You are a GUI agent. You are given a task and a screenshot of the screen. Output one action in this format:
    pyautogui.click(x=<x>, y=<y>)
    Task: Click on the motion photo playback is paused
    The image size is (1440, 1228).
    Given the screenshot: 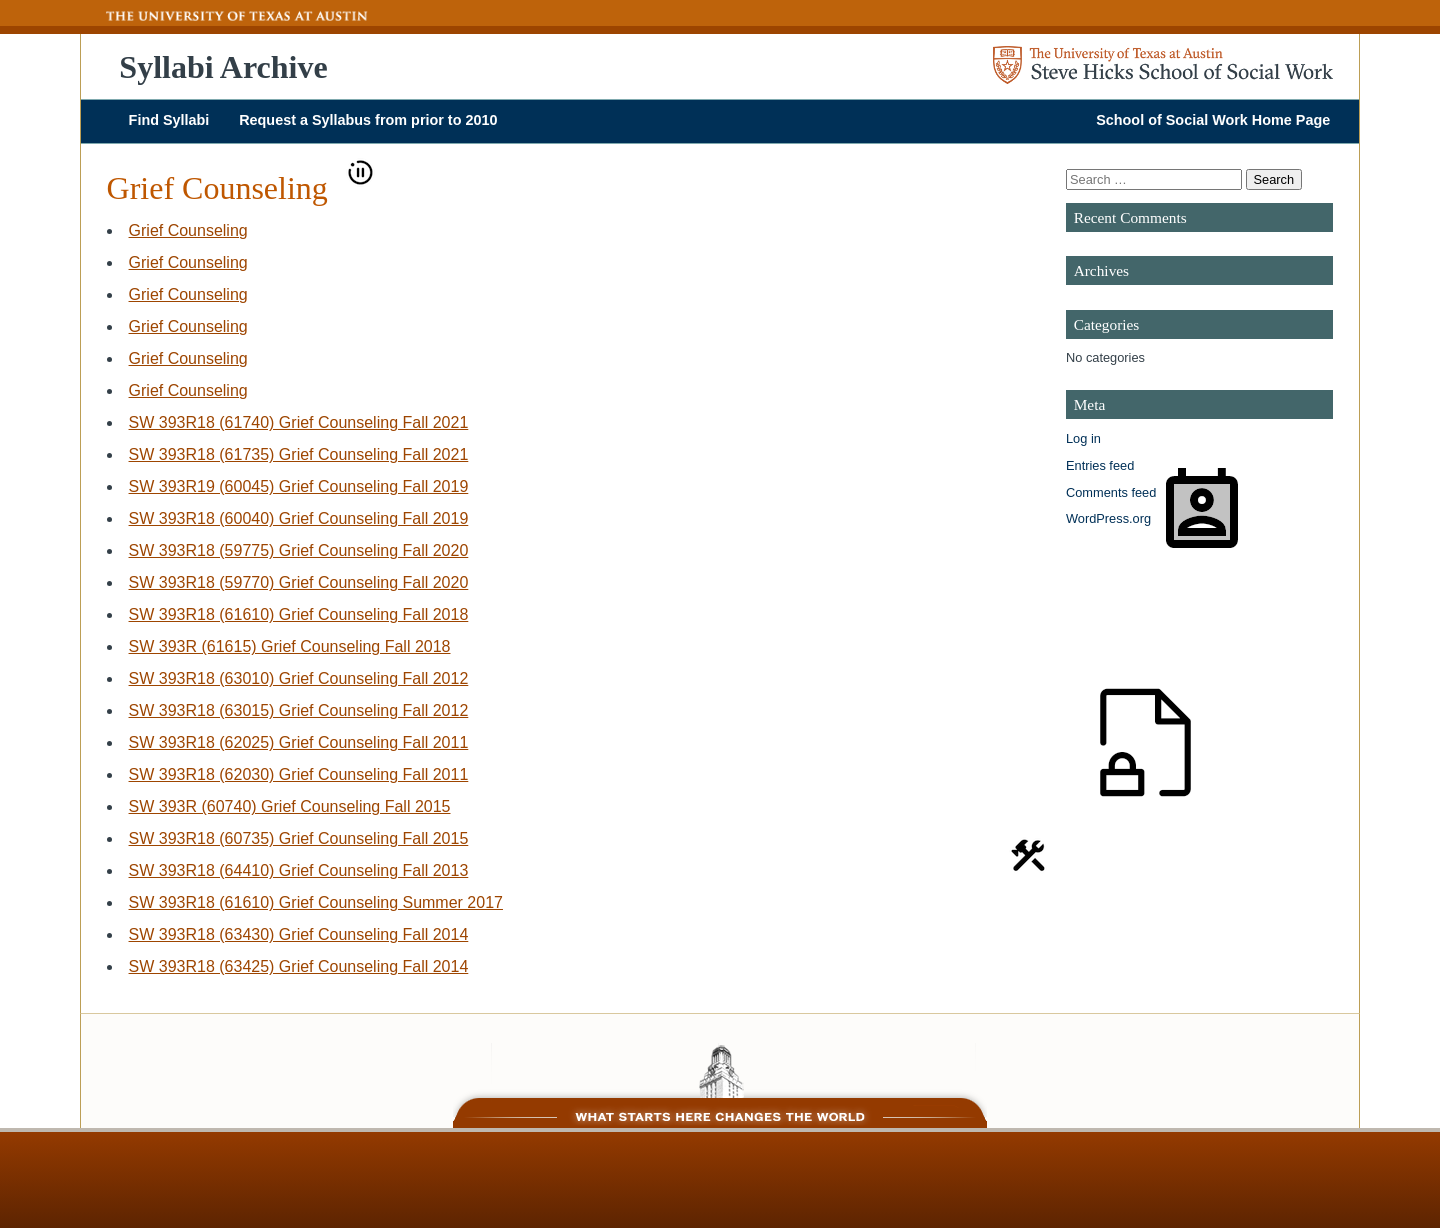 What is the action you would take?
    pyautogui.click(x=360, y=172)
    